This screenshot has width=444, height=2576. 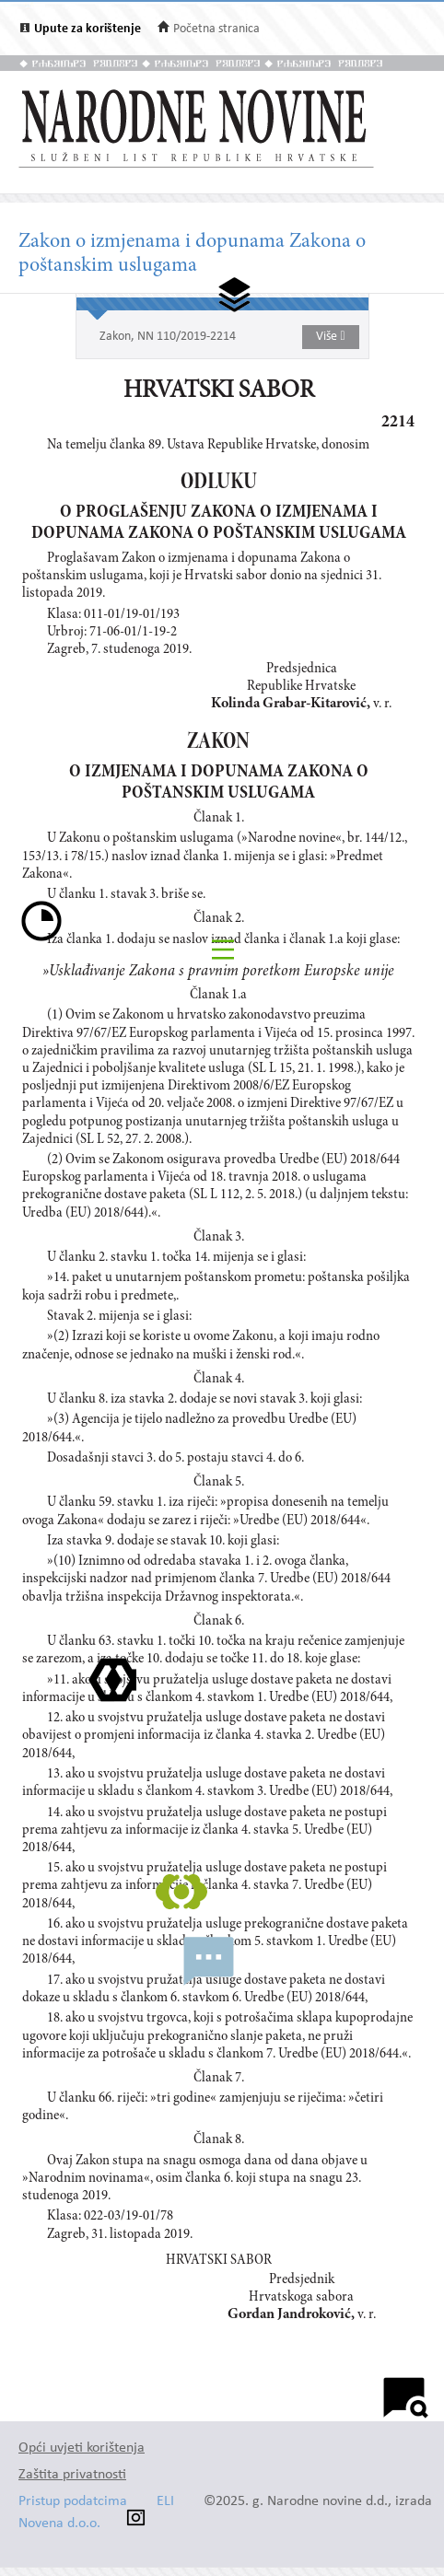 What do you see at coordinates (223, 950) in the screenshot?
I see `open the navigation menu` at bounding box center [223, 950].